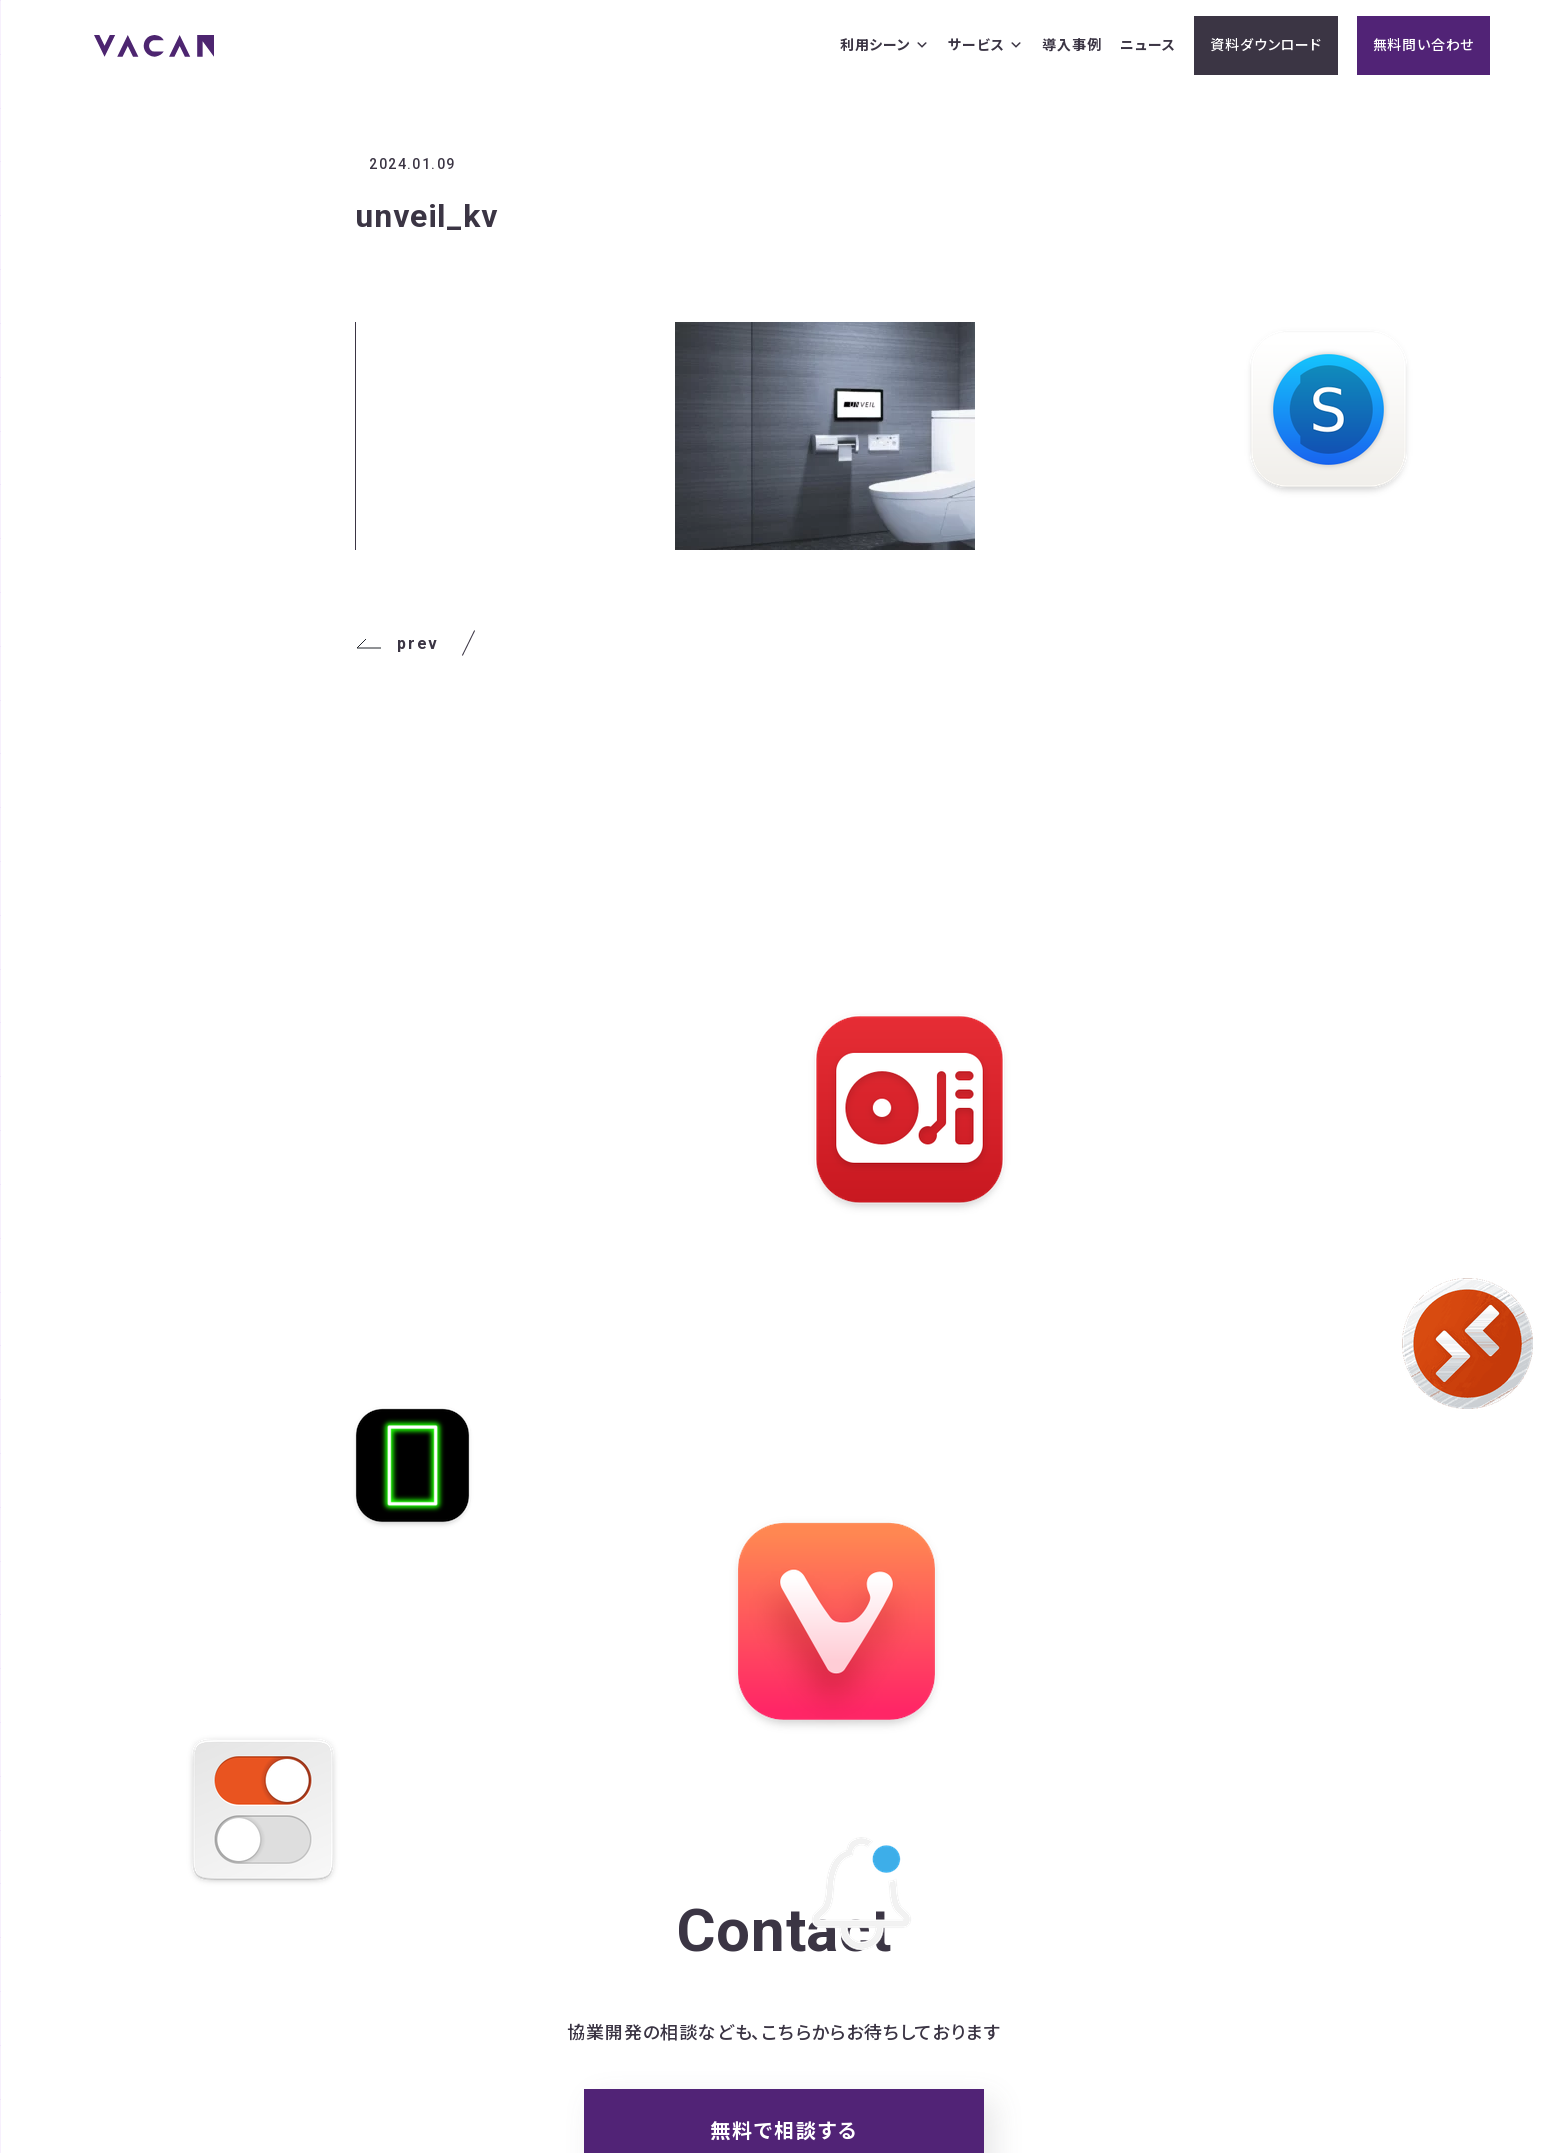  I want to click on indicates new notifications available, so click(861, 1893).